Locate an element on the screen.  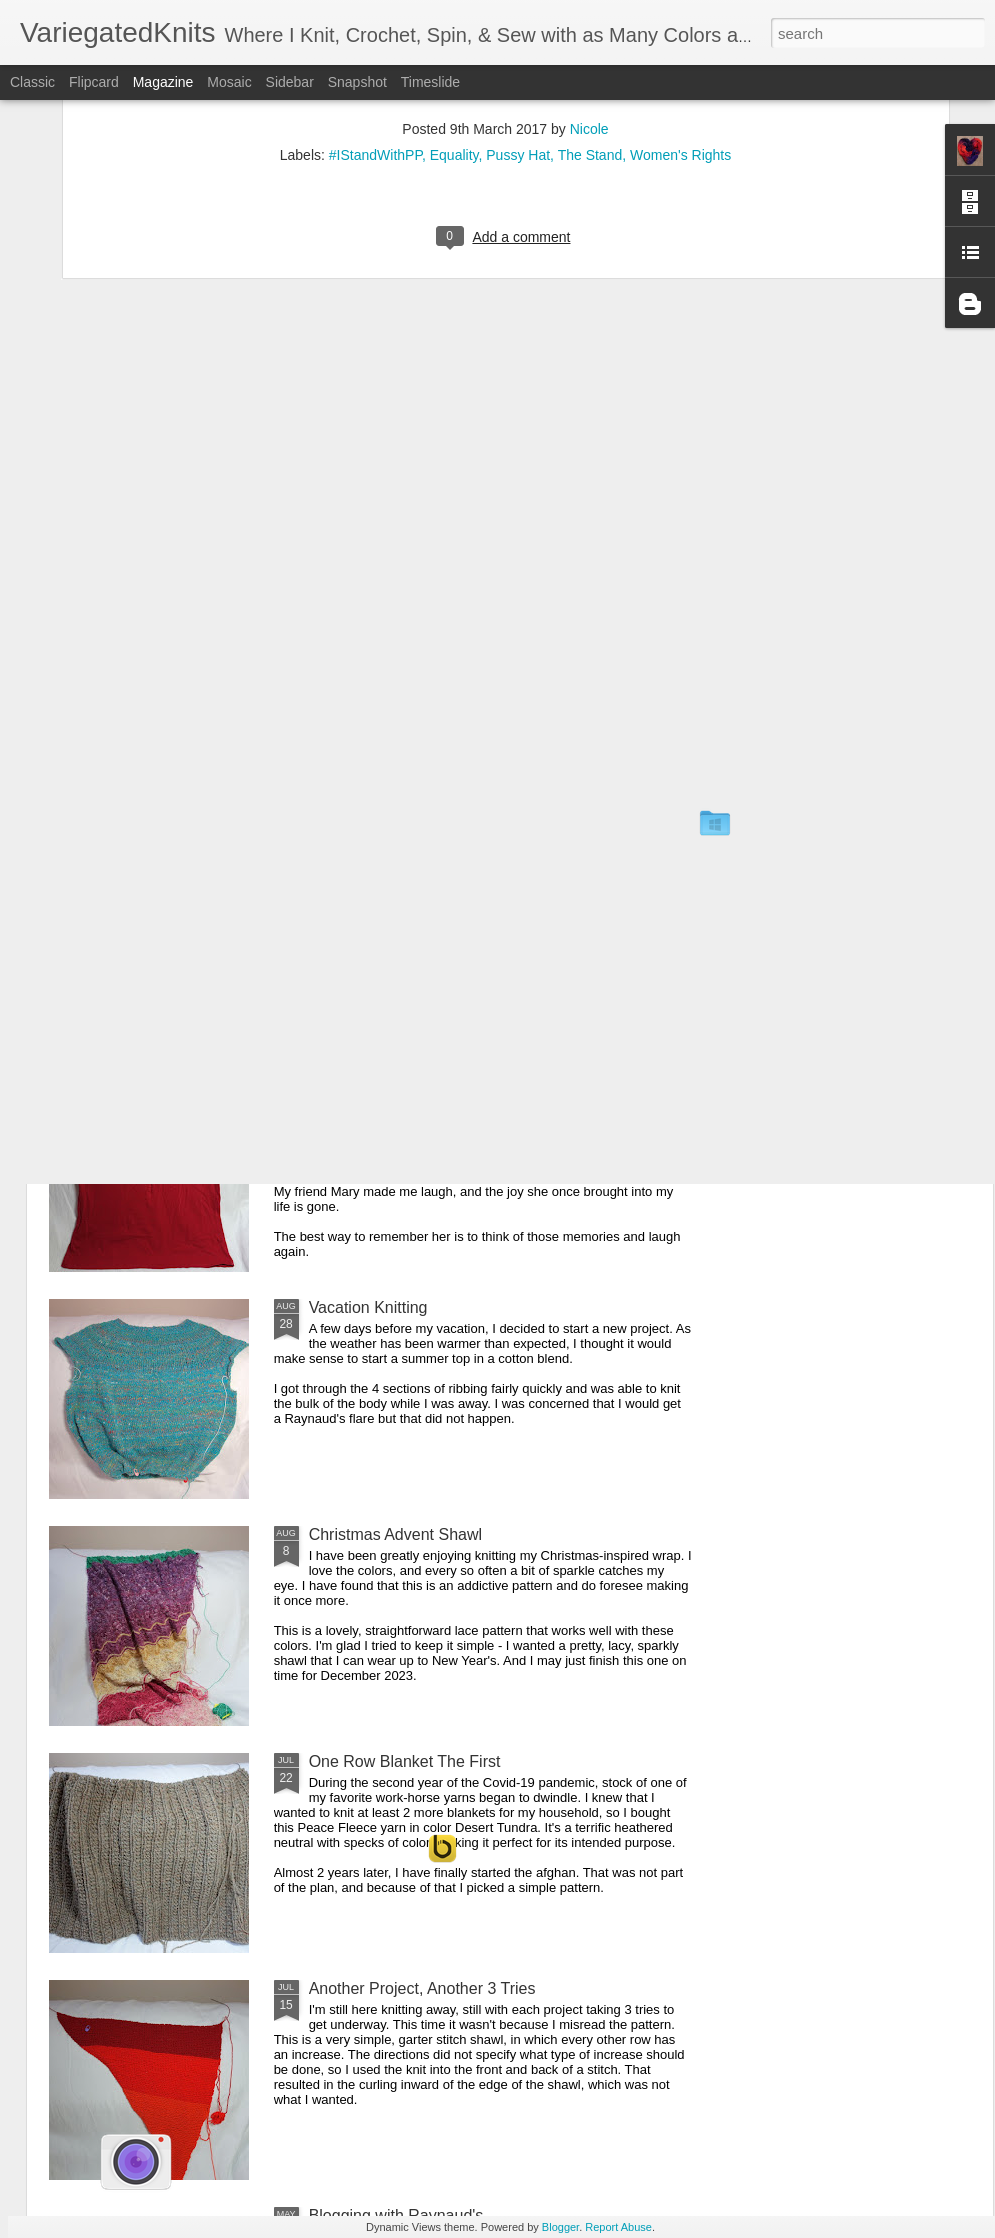
open wine file manager for windows applications is located at coordinates (715, 823).